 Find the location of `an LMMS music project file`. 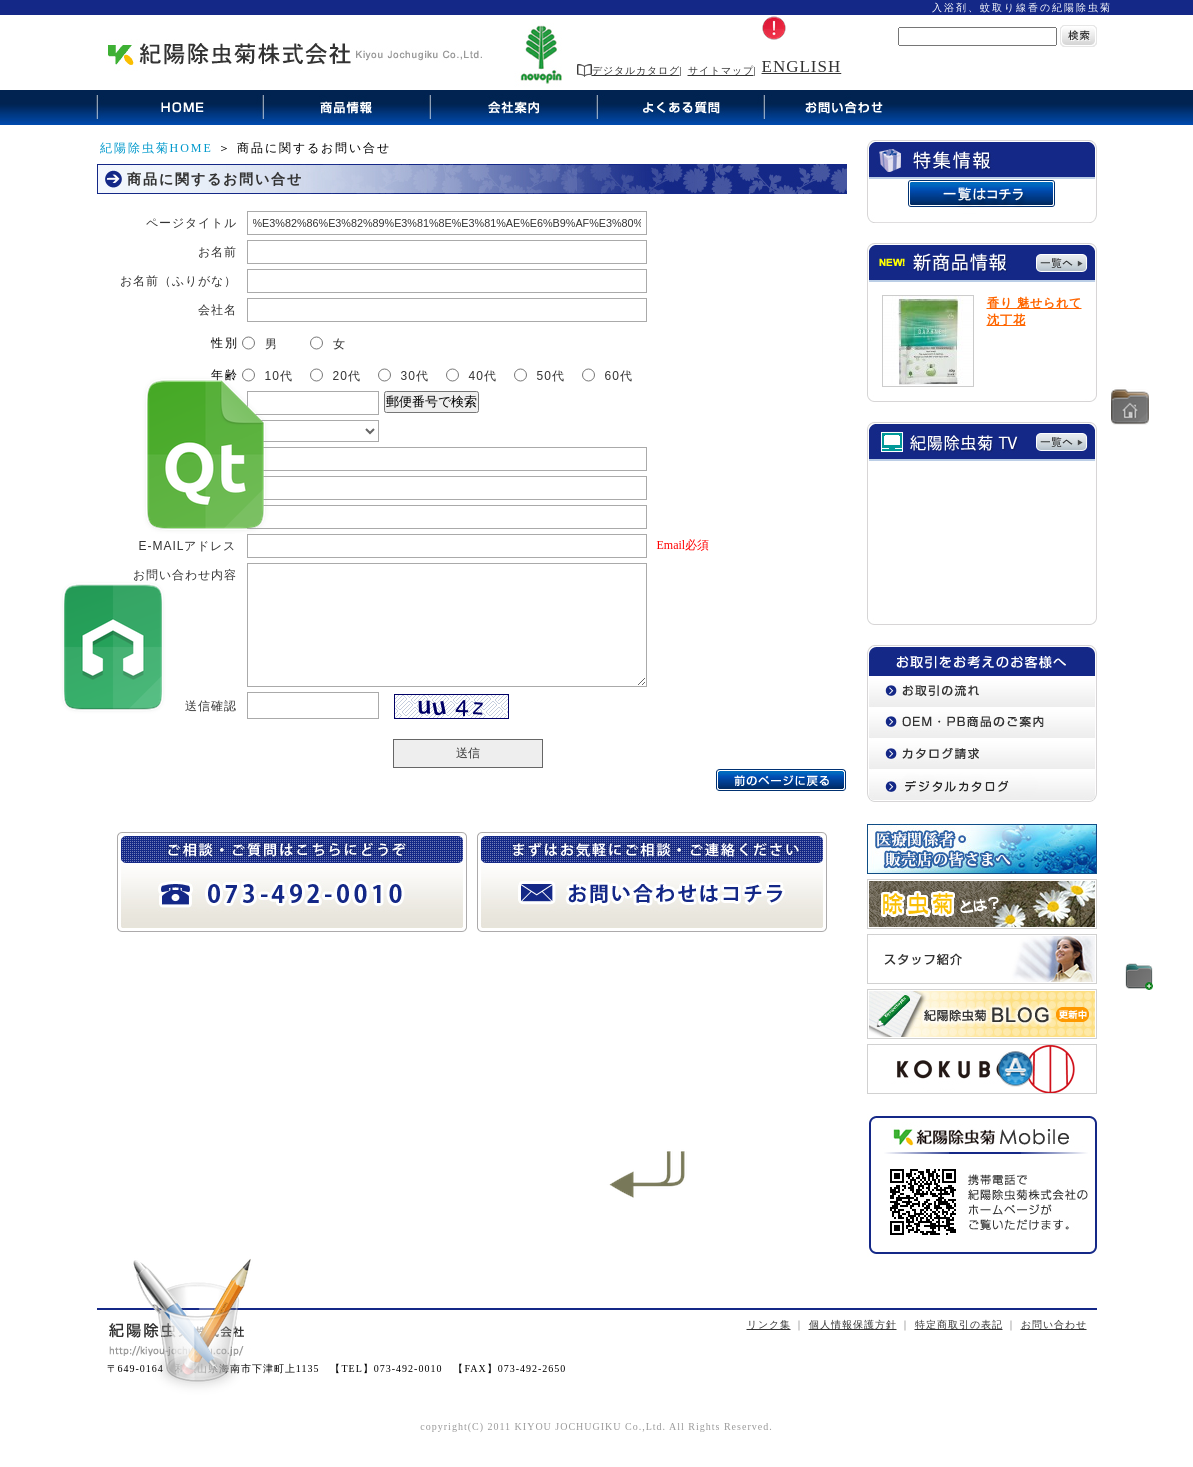

an LMMS music project file is located at coordinates (113, 647).